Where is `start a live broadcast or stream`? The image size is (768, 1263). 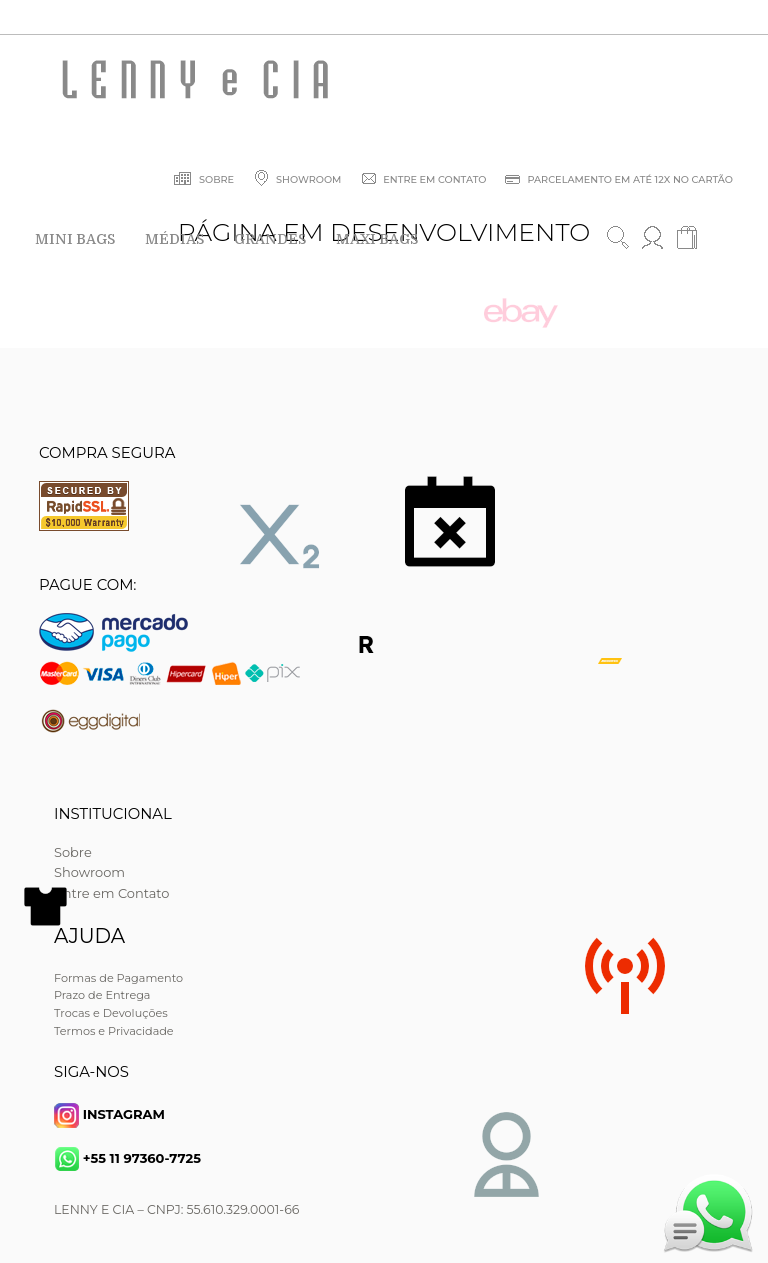
start a live broadcast or stream is located at coordinates (625, 974).